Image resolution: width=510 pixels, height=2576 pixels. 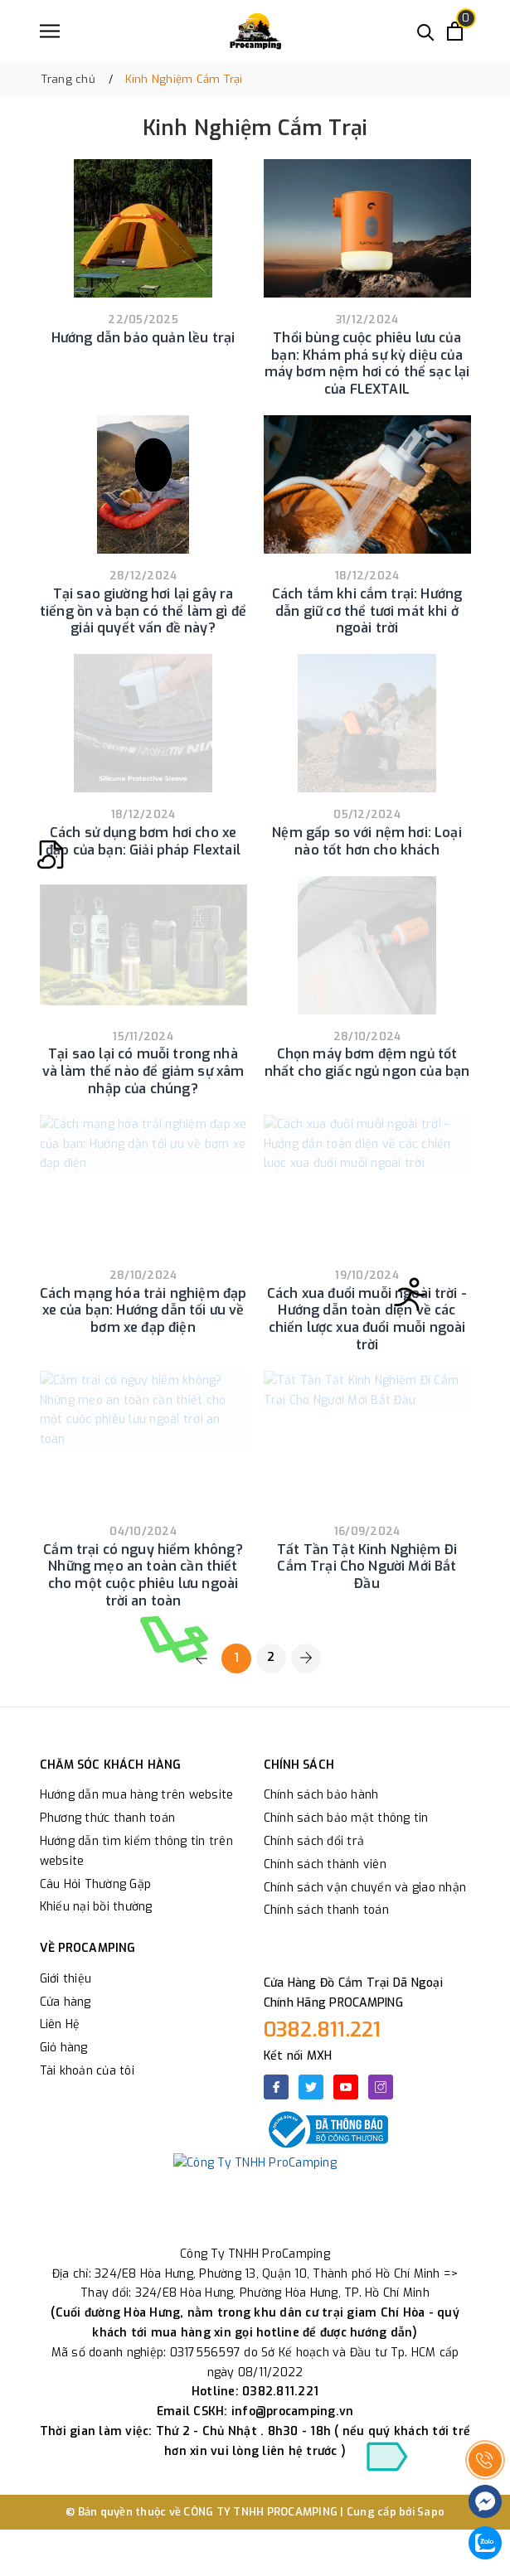 What do you see at coordinates (386, 2457) in the screenshot?
I see `add a tag or label to an item` at bounding box center [386, 2457].